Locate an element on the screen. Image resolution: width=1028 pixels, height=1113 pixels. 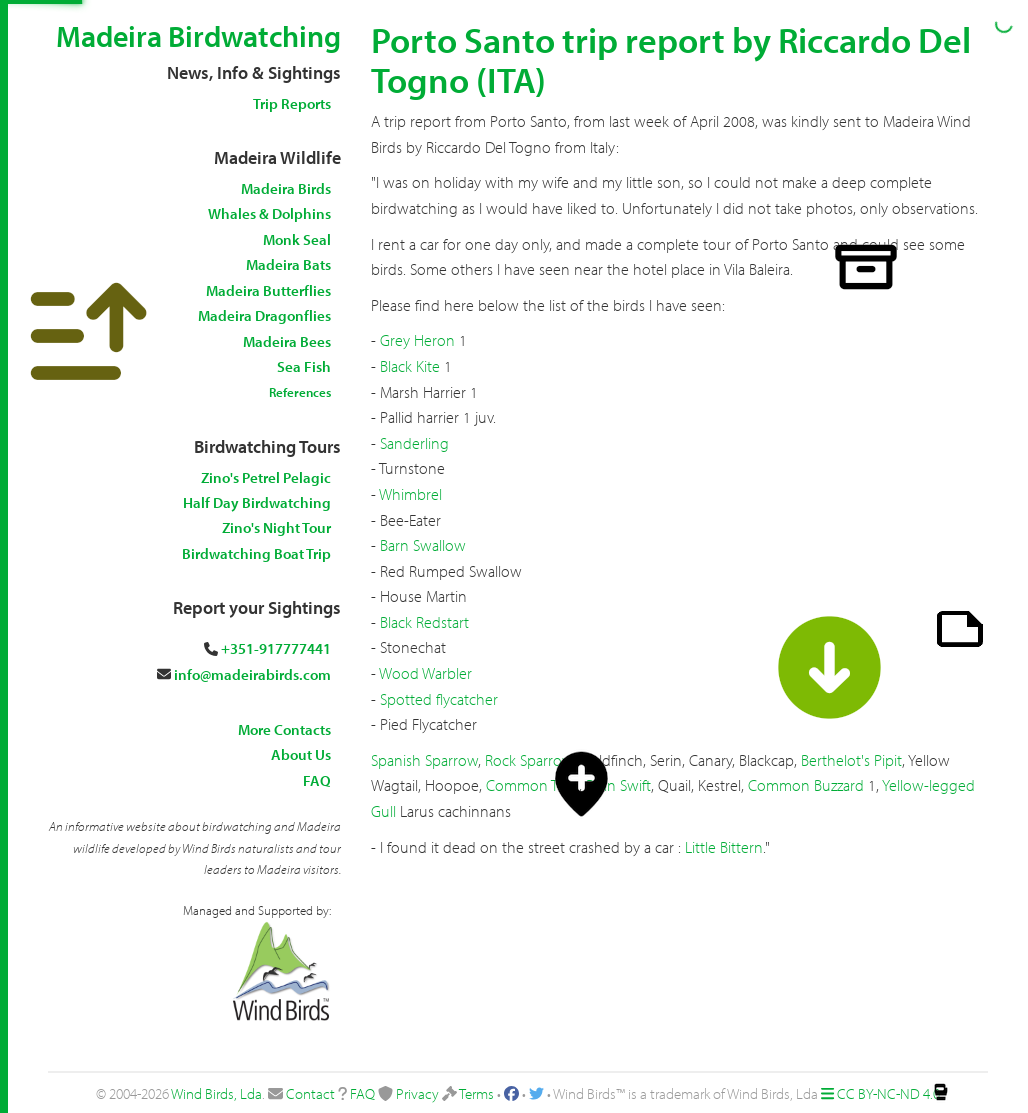
create a new note is located at coordinates (960, 629).